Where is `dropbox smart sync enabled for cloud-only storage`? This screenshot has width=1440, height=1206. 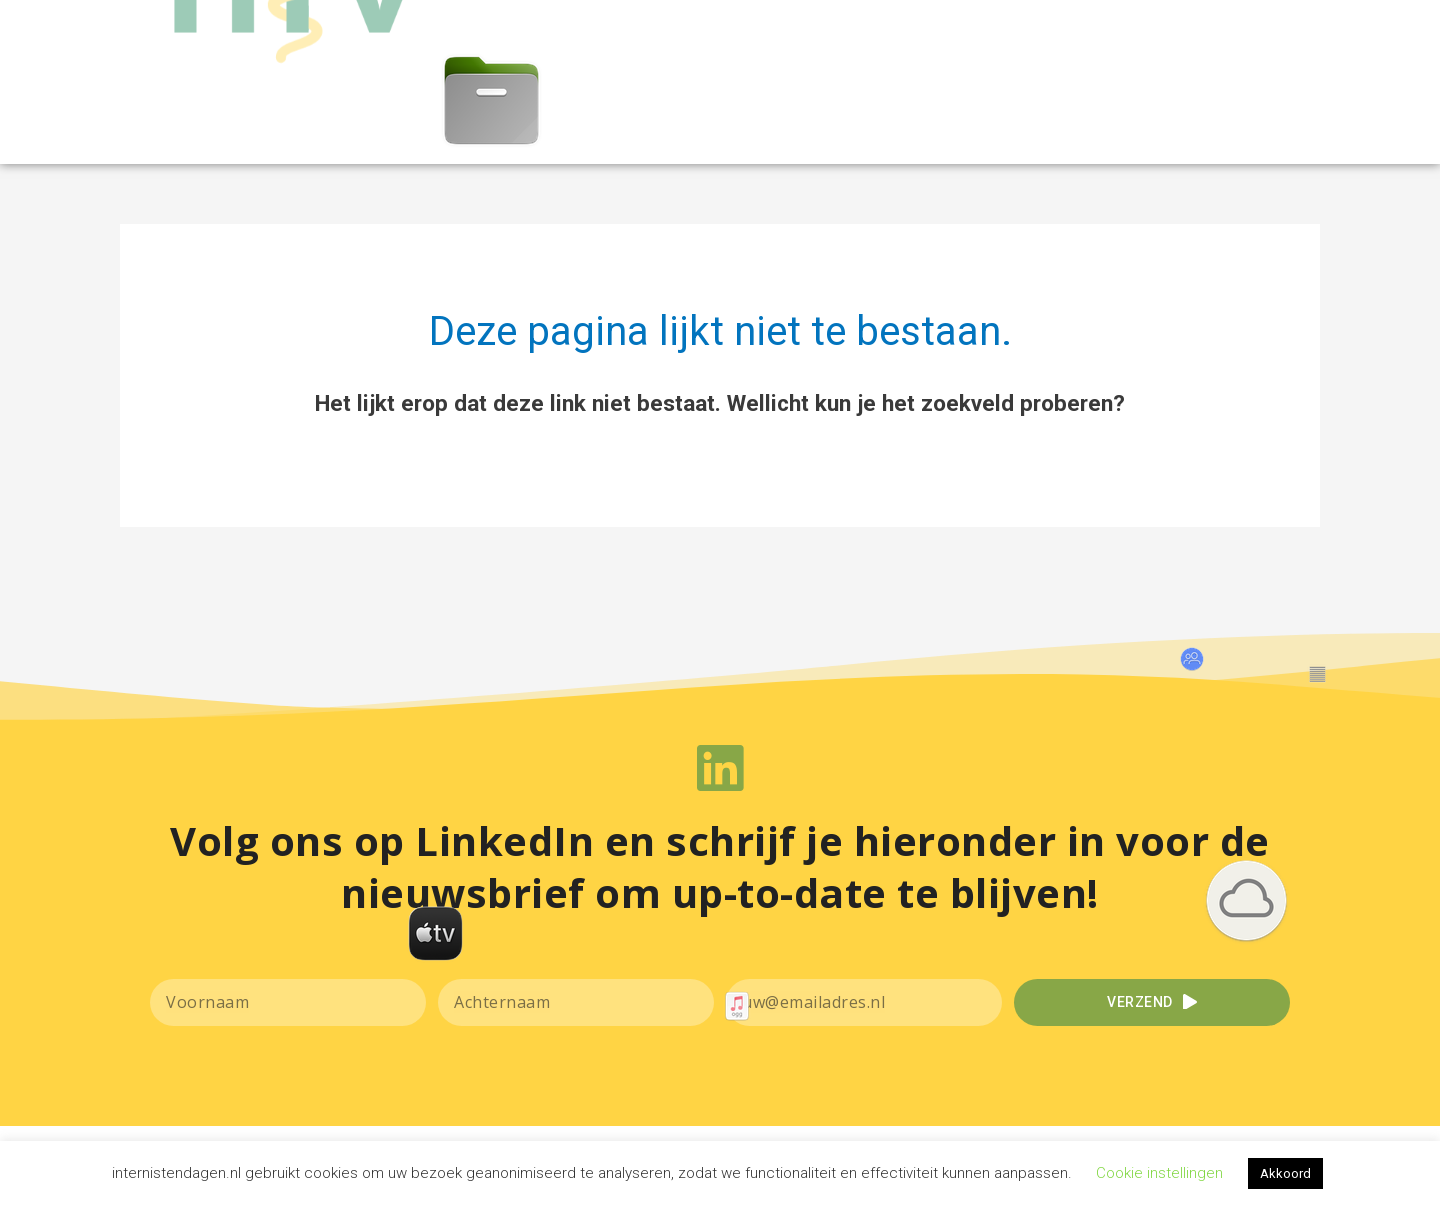 dropbox smart sync enabled for cloud-only storage is located at coordinates (1246, 900).